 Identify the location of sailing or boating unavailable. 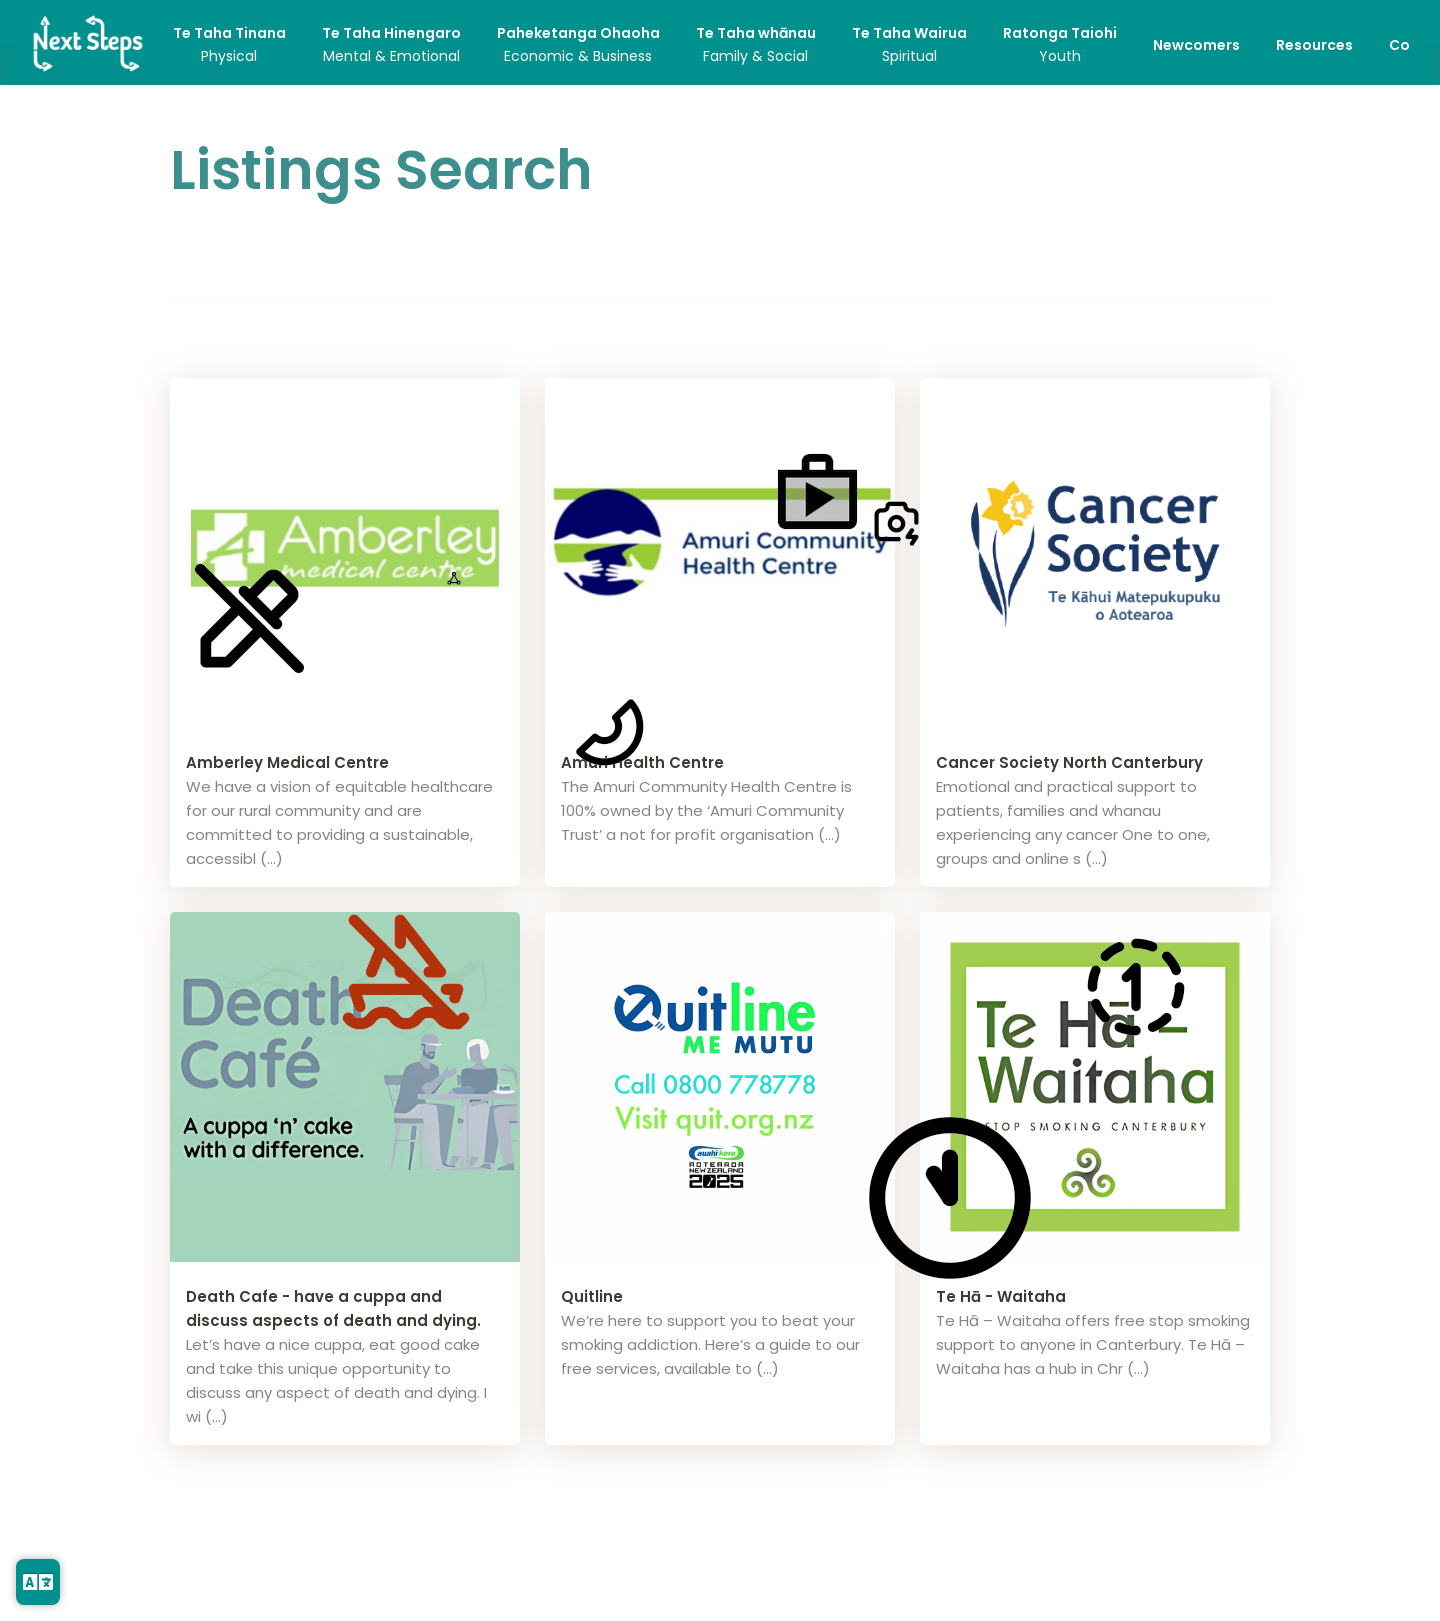
(406, 972).